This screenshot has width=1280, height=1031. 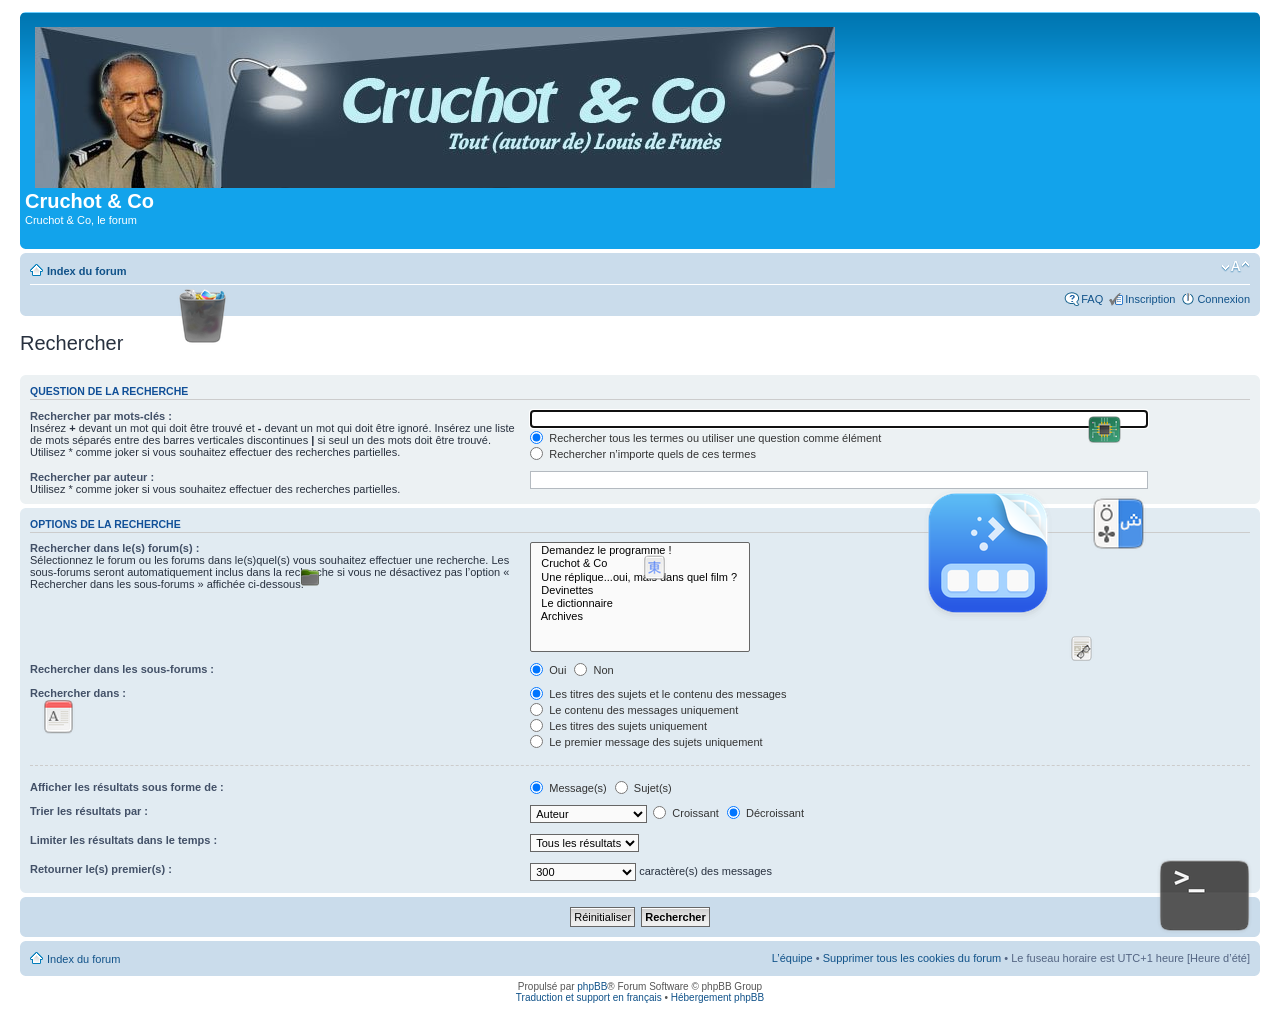 I want to click on launch the mahjongg tile matching game, so click(x=654, y=567).